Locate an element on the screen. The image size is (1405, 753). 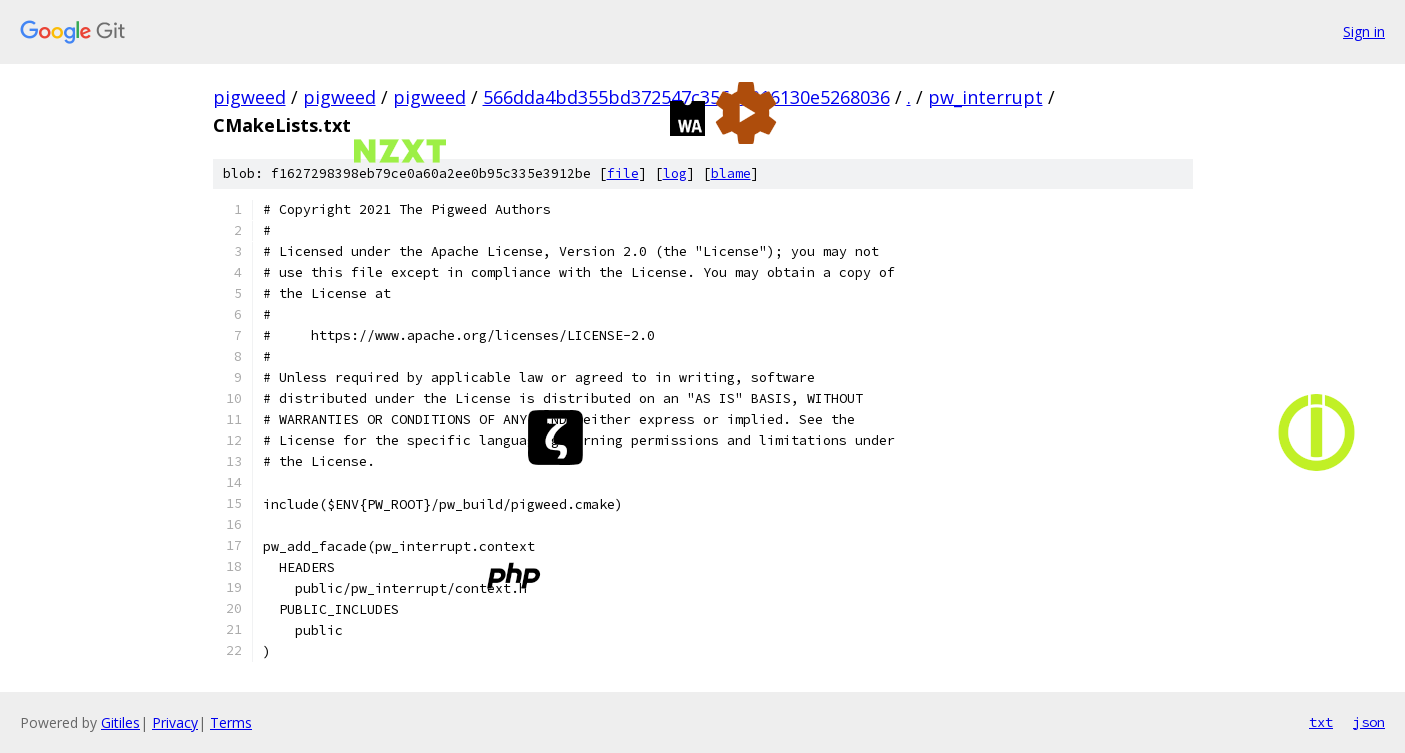
NZXT brand logo is located at coordinates (400, 151).